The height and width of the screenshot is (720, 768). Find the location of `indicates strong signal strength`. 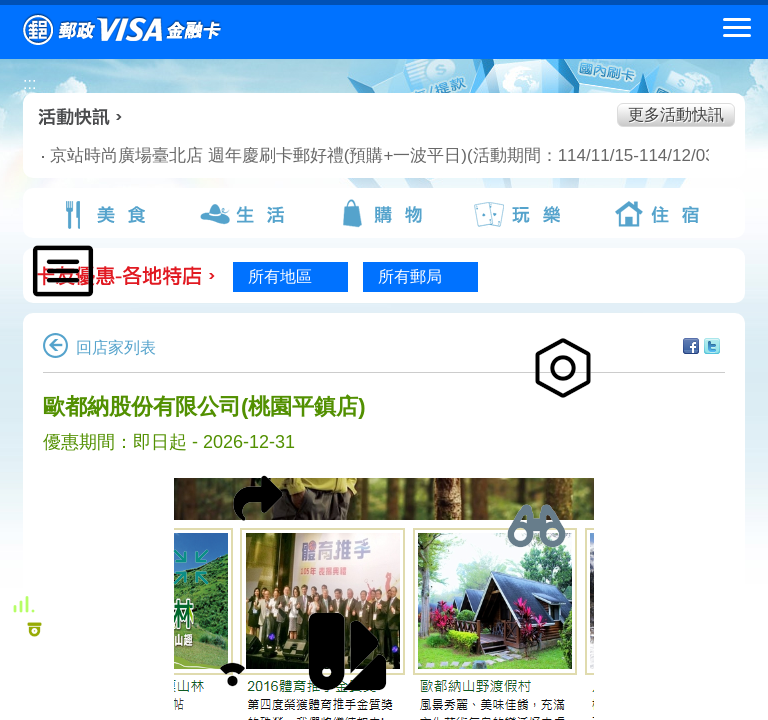

indicates strong signal strength is located at coordinates (24, 602).